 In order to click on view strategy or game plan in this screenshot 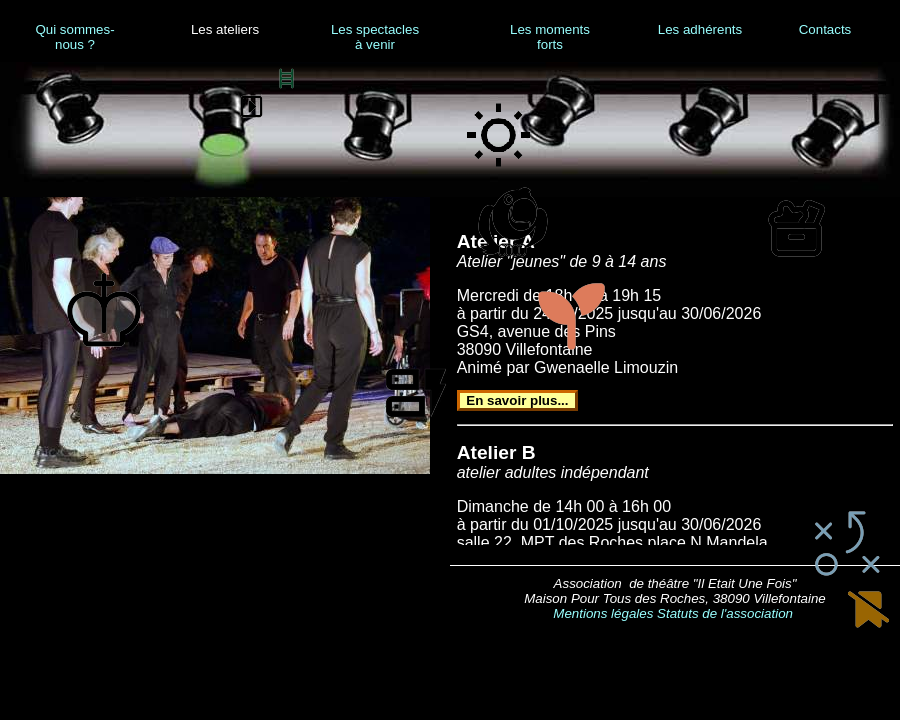, I will do `click(844, 543)`.